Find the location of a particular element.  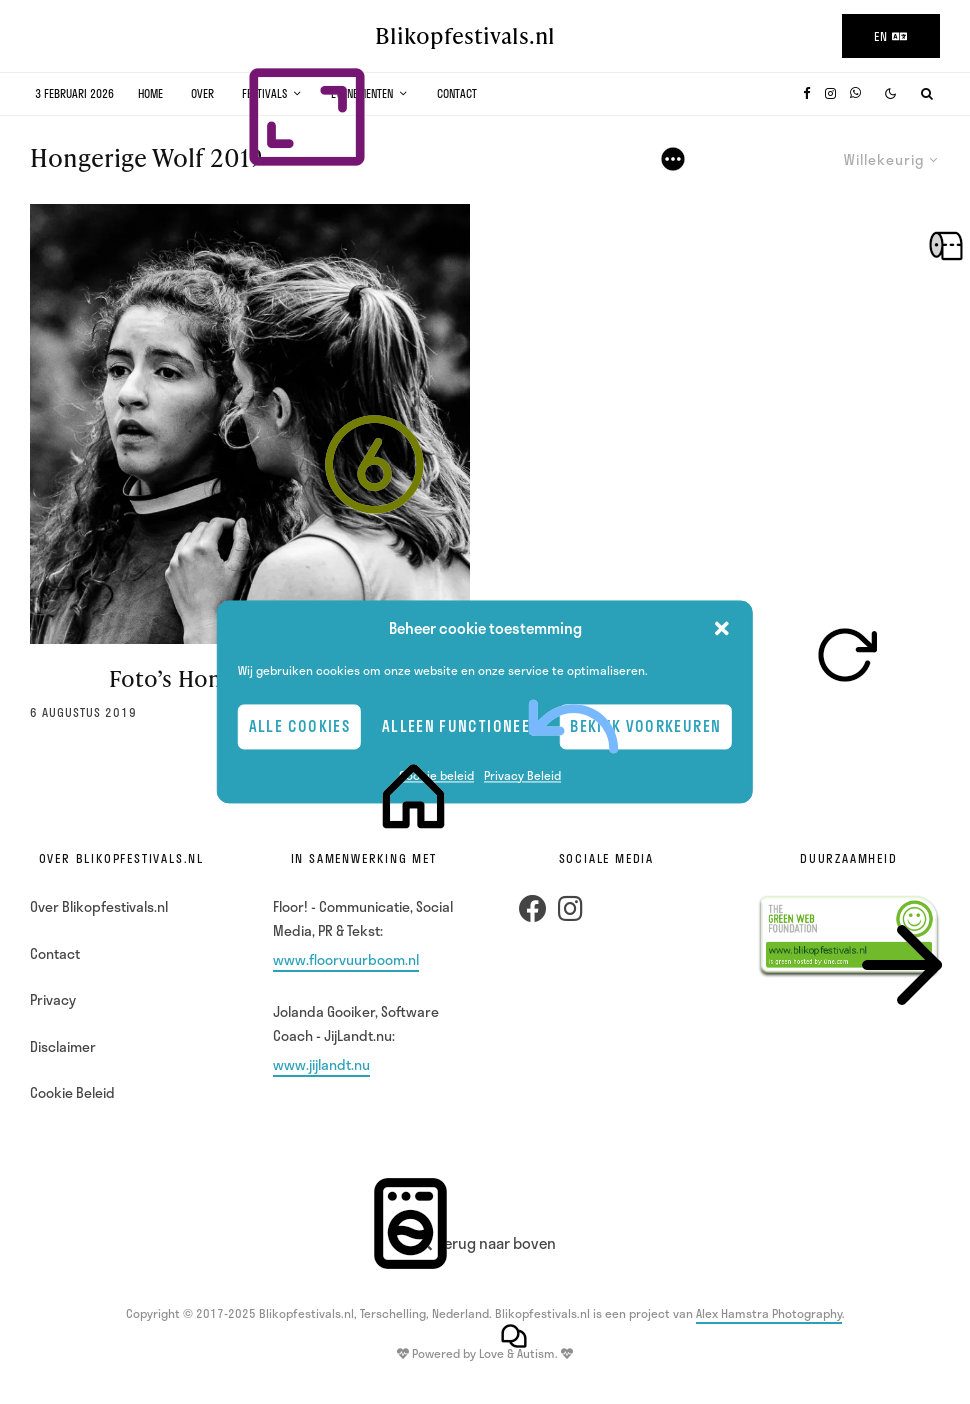

redo or repeat the last action is located at coordinates (845, 655).